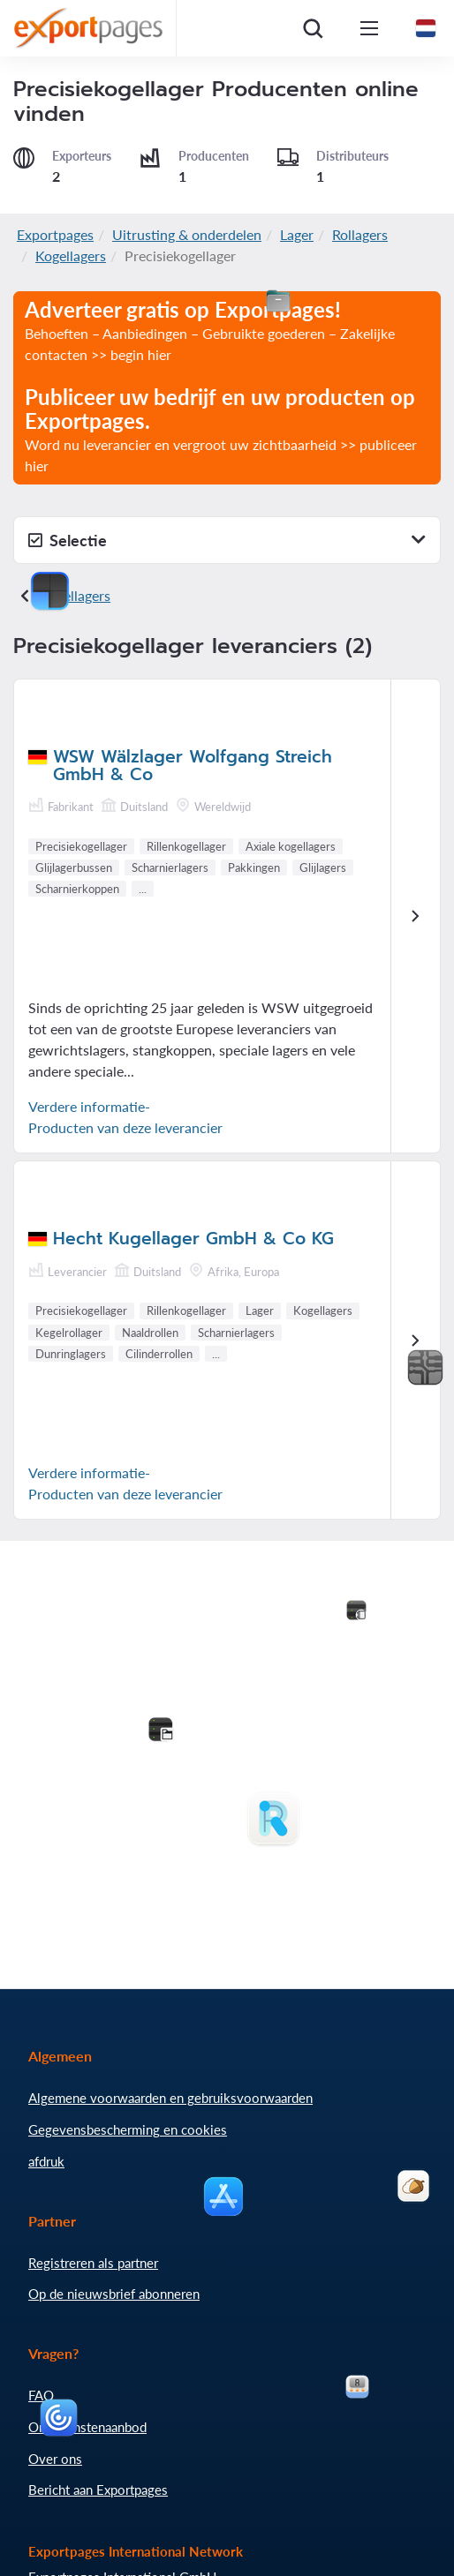 Image resolution: width=454 pixels, height=2576 pixels. I want to click on open gerbview application for viewing gerber files, so click(425, 1367).